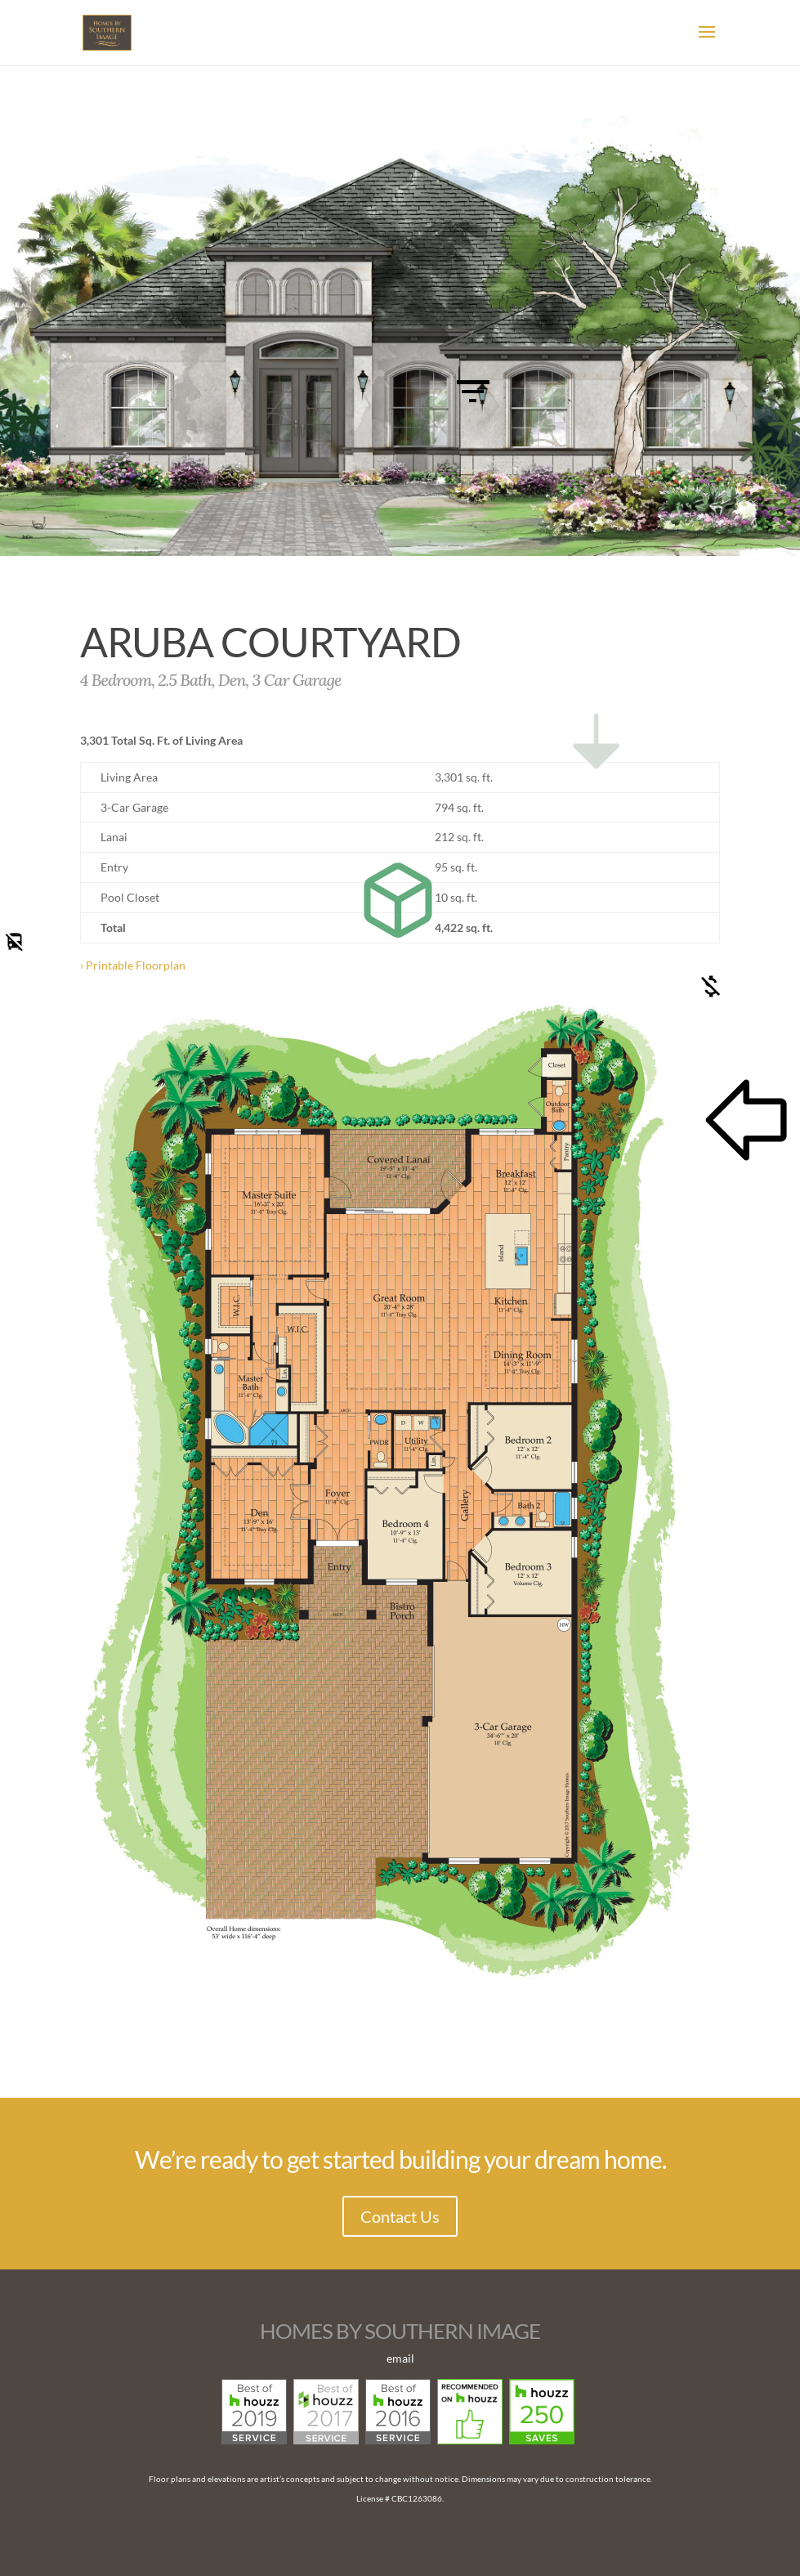  Describe the element at coordinates (749, 1120) in the screenshot. I see `go back to the previous screen` at that location.